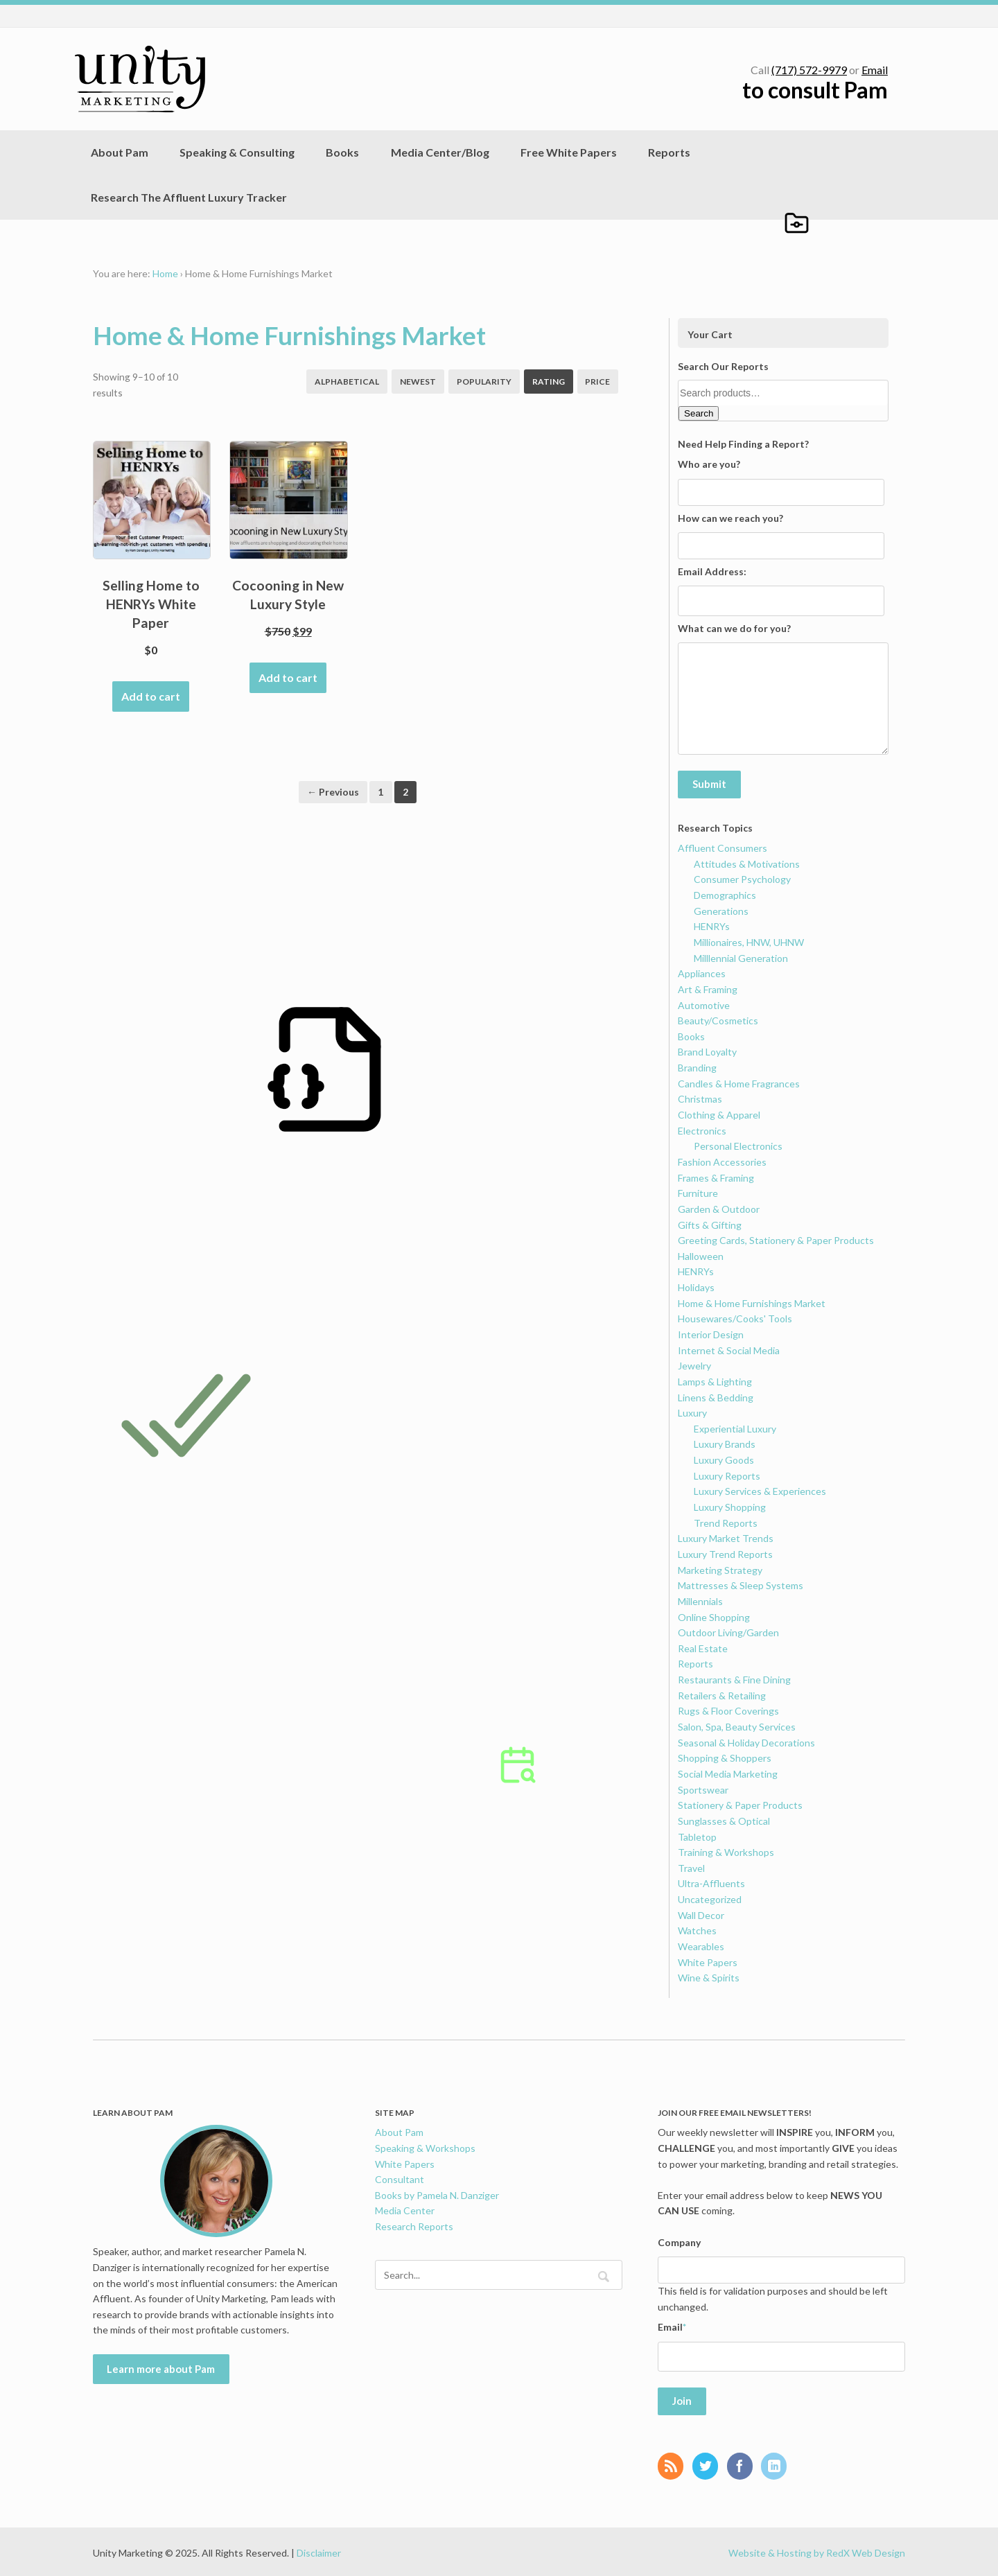  What do you see at coordinates (796, 223) in the screenshot?
I see `access git repository folder` at bounding box center [796, 223].